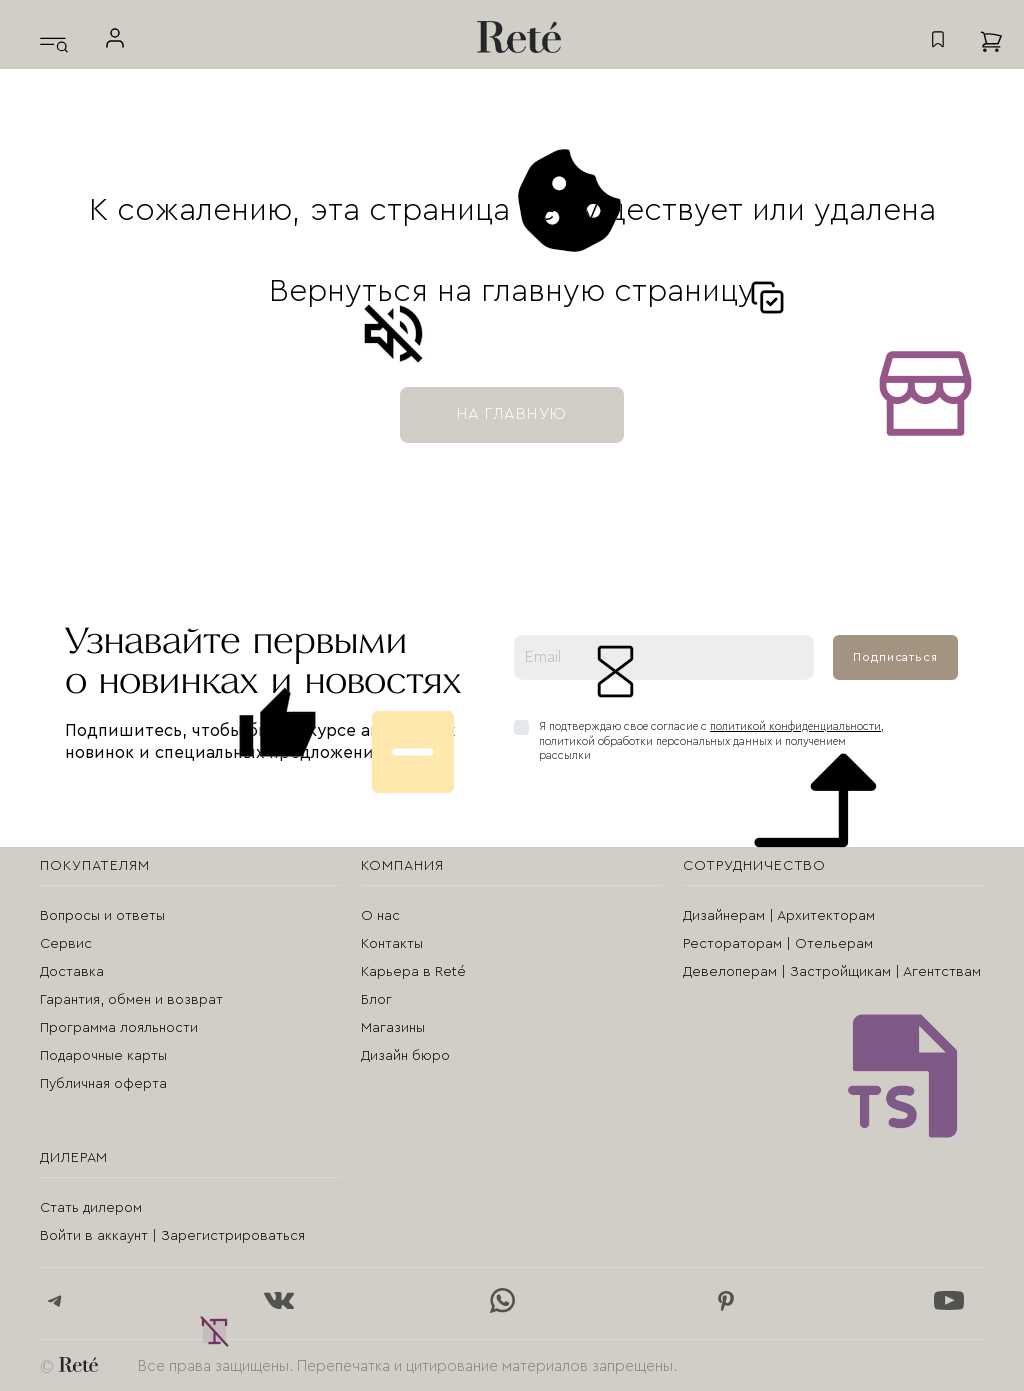  Describe the element at coordinates (413, 752) in the screenshot. I see `collapse or minimize a section` at that location.